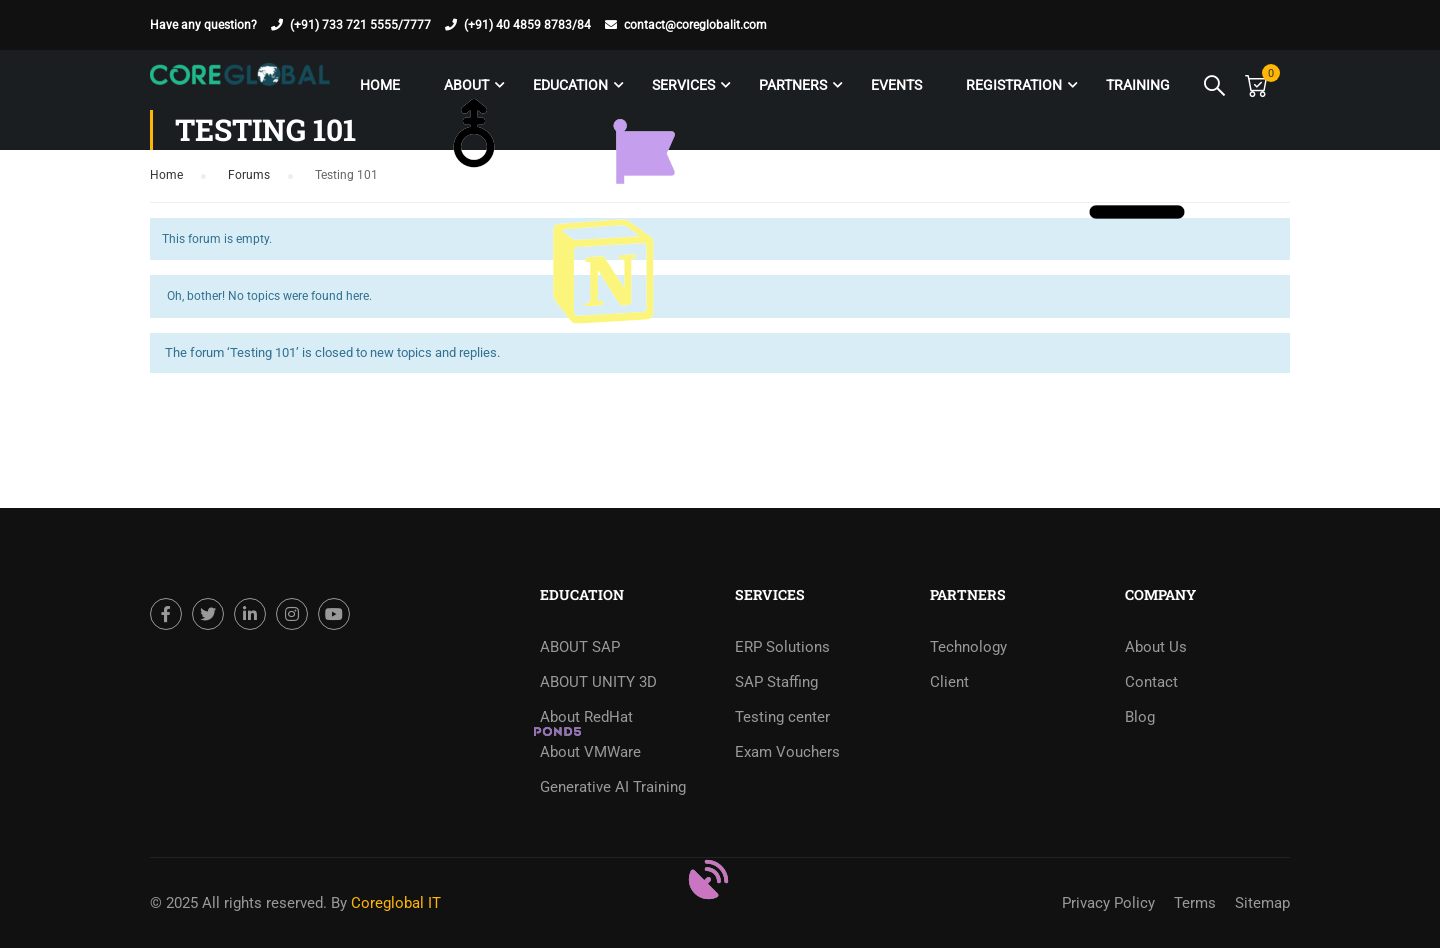 The height and width of the screenshot is (948, 1440). Describe the element at coordinates (557, 731) in the screenshot. I see `visit pond5 stock media marketplace` at that location.